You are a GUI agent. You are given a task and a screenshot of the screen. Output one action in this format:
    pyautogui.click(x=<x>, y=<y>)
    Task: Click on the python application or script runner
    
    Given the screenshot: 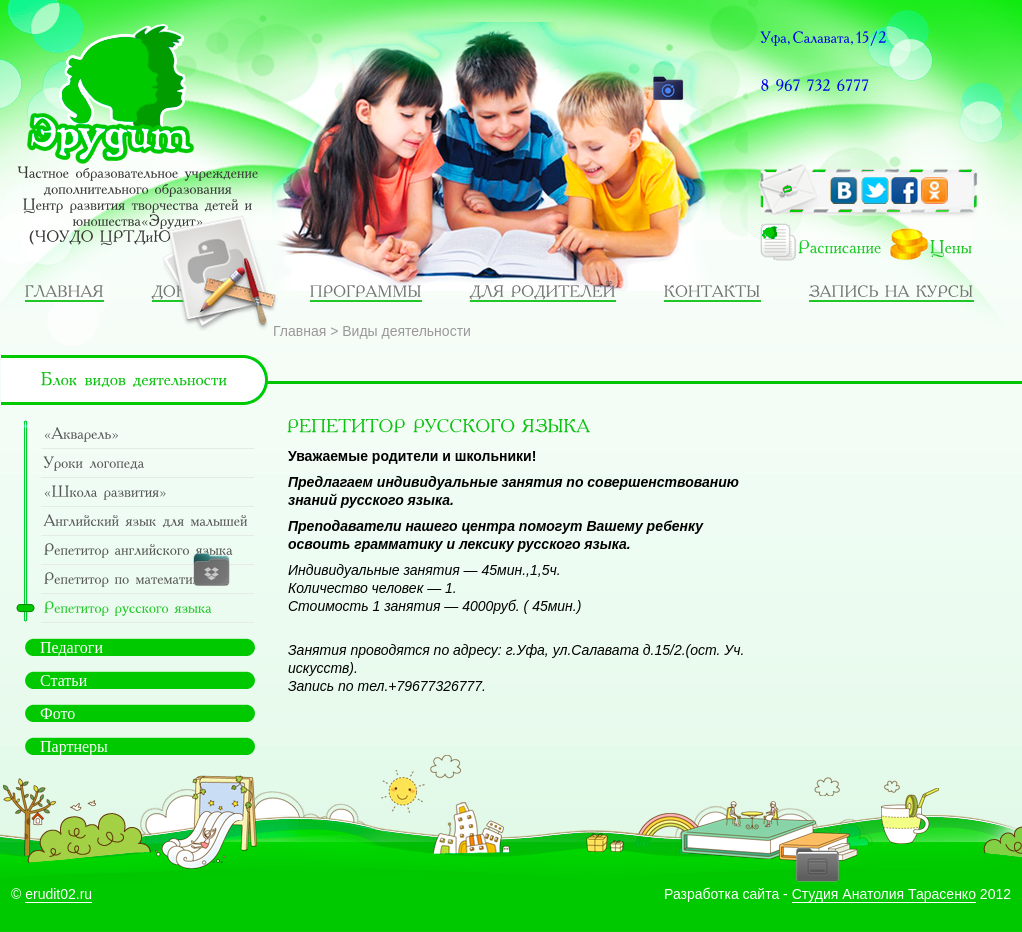 What is the action you would take?
    pyautogui.click(x=220, y=273)
    